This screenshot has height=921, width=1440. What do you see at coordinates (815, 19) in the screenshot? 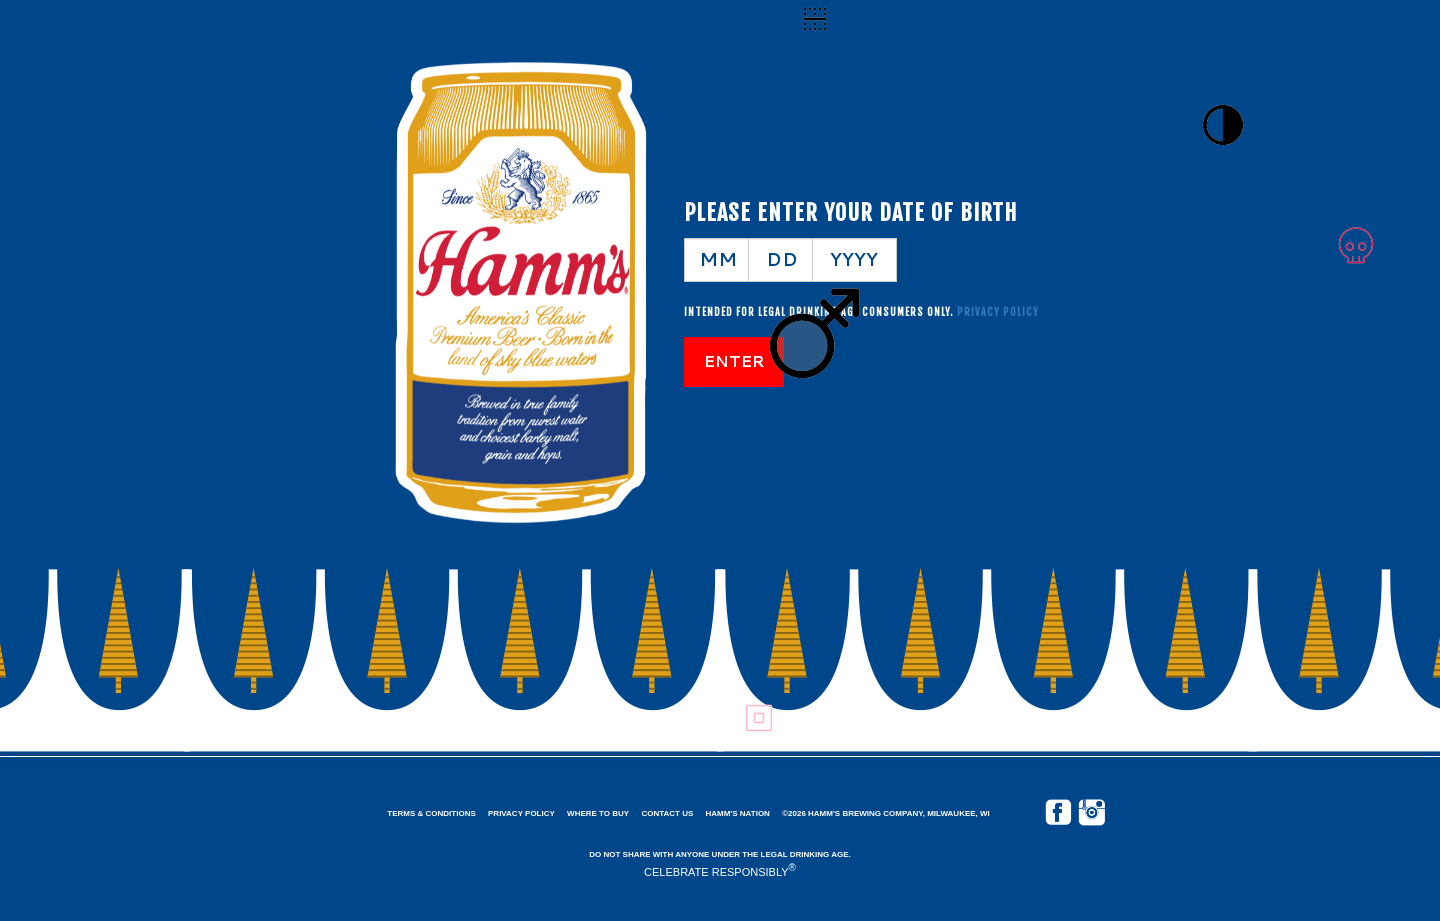
I see `apply horizontal border to selected cells` at bounding box center [815, 19].